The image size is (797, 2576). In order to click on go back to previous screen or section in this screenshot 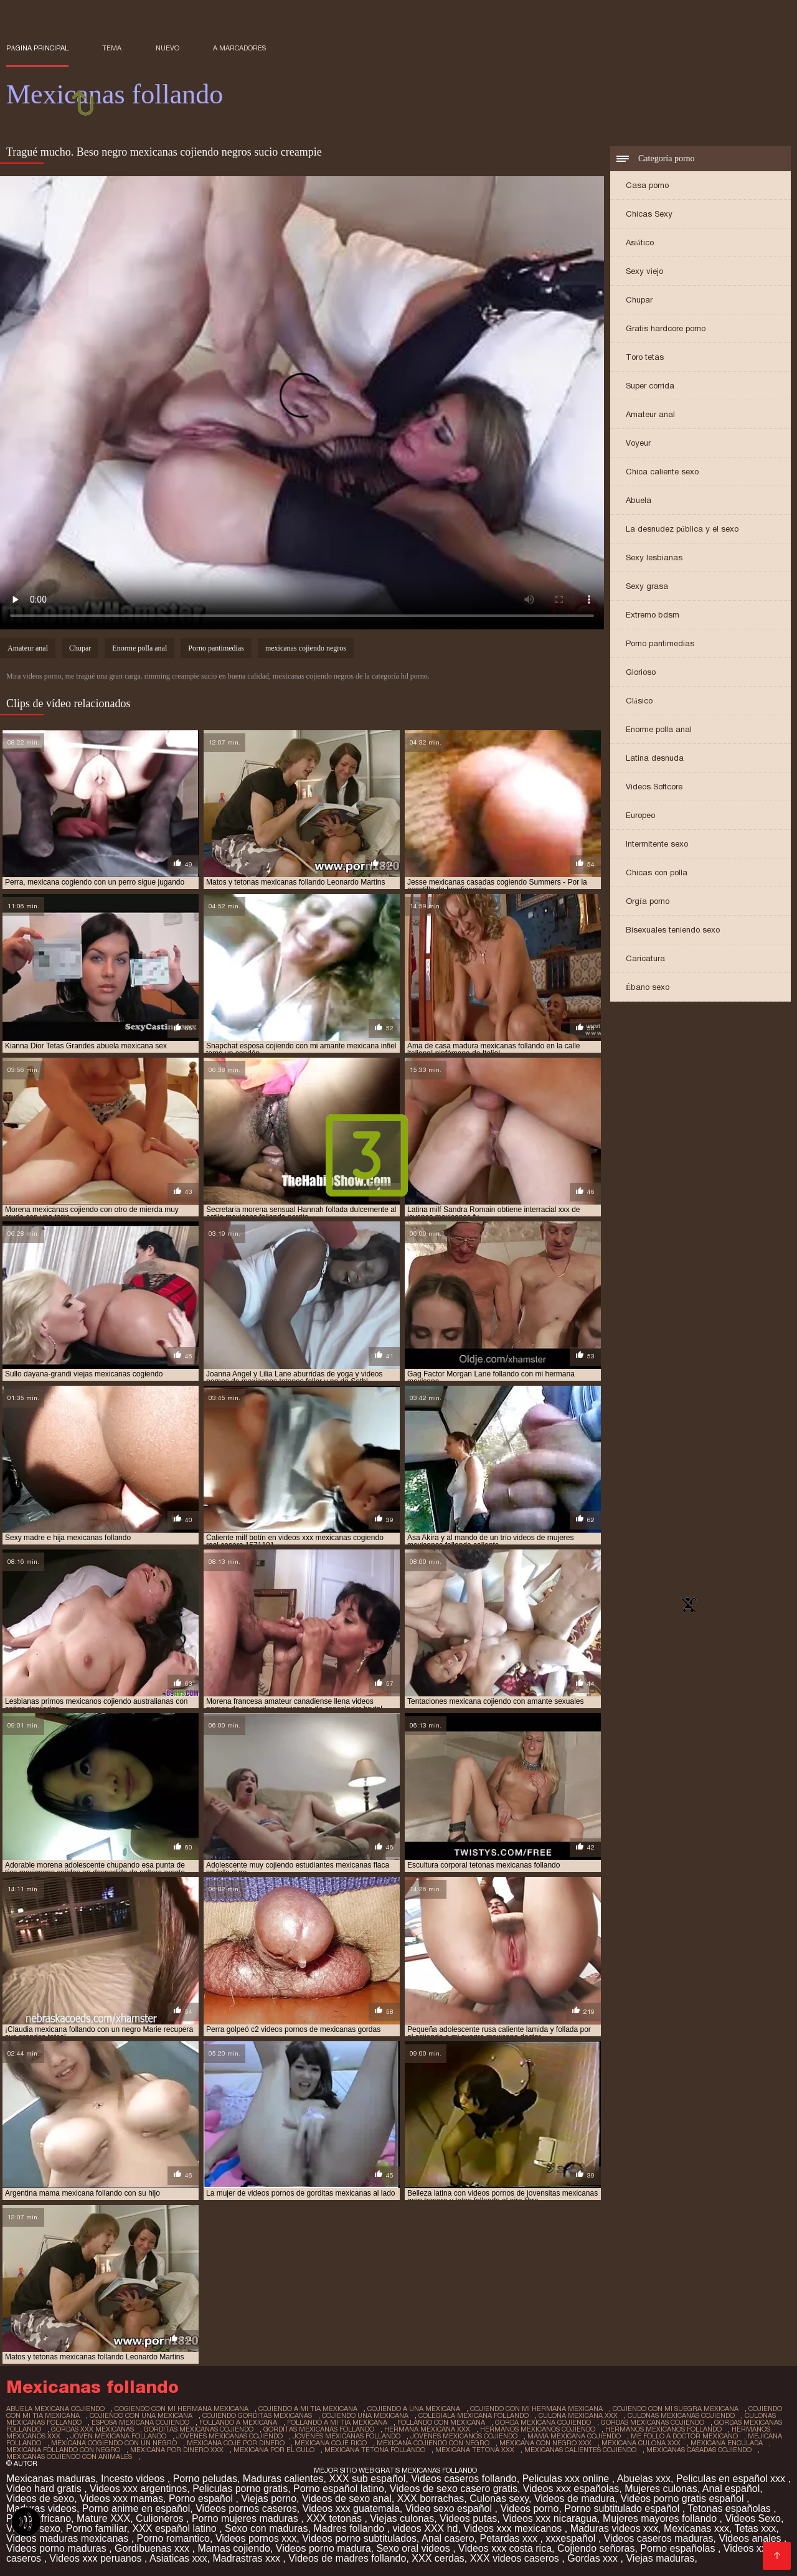, I will do `click(83, 103)`.